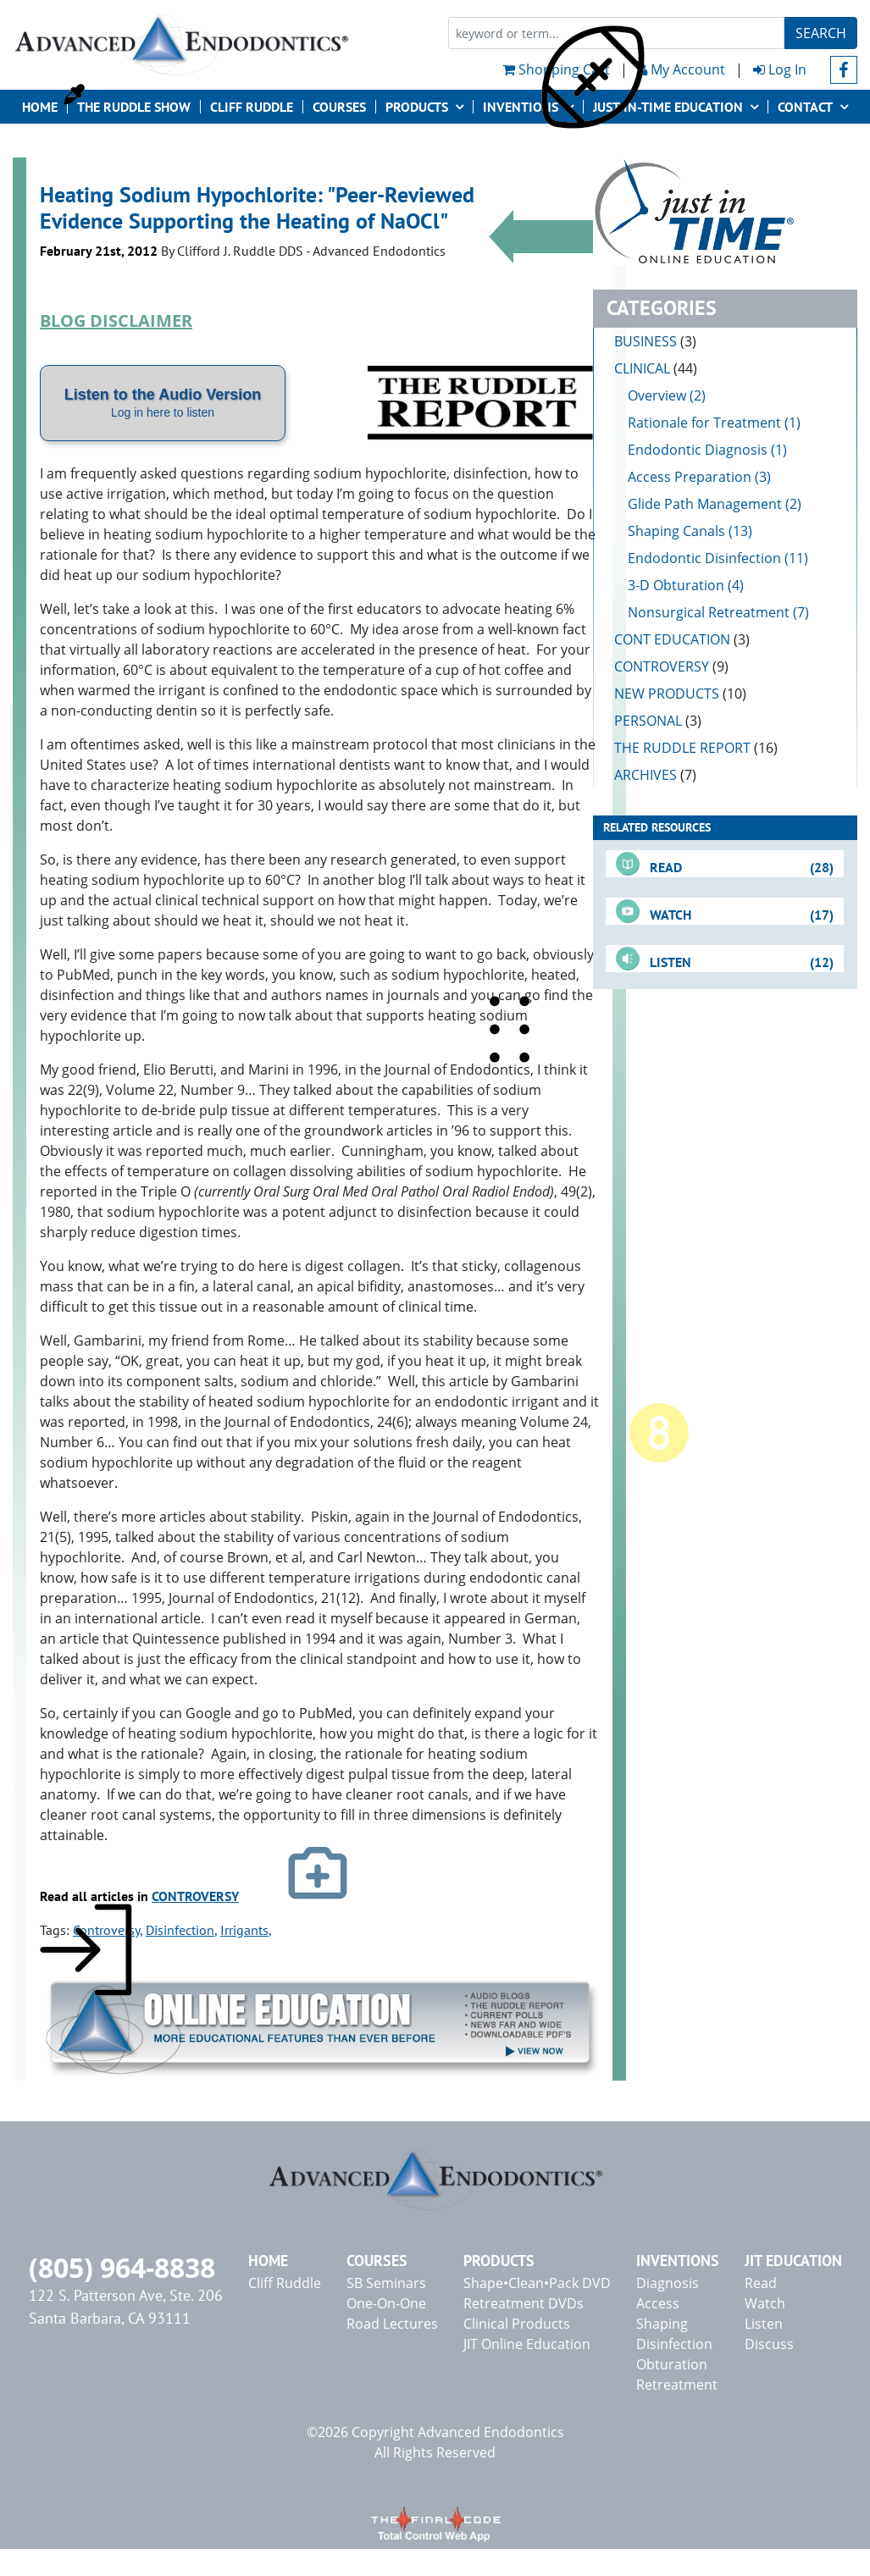  What do you see at coordinates (93, 1949) in the screenshot?
I see `sign in to your account` at bounding box center [93, 1949].